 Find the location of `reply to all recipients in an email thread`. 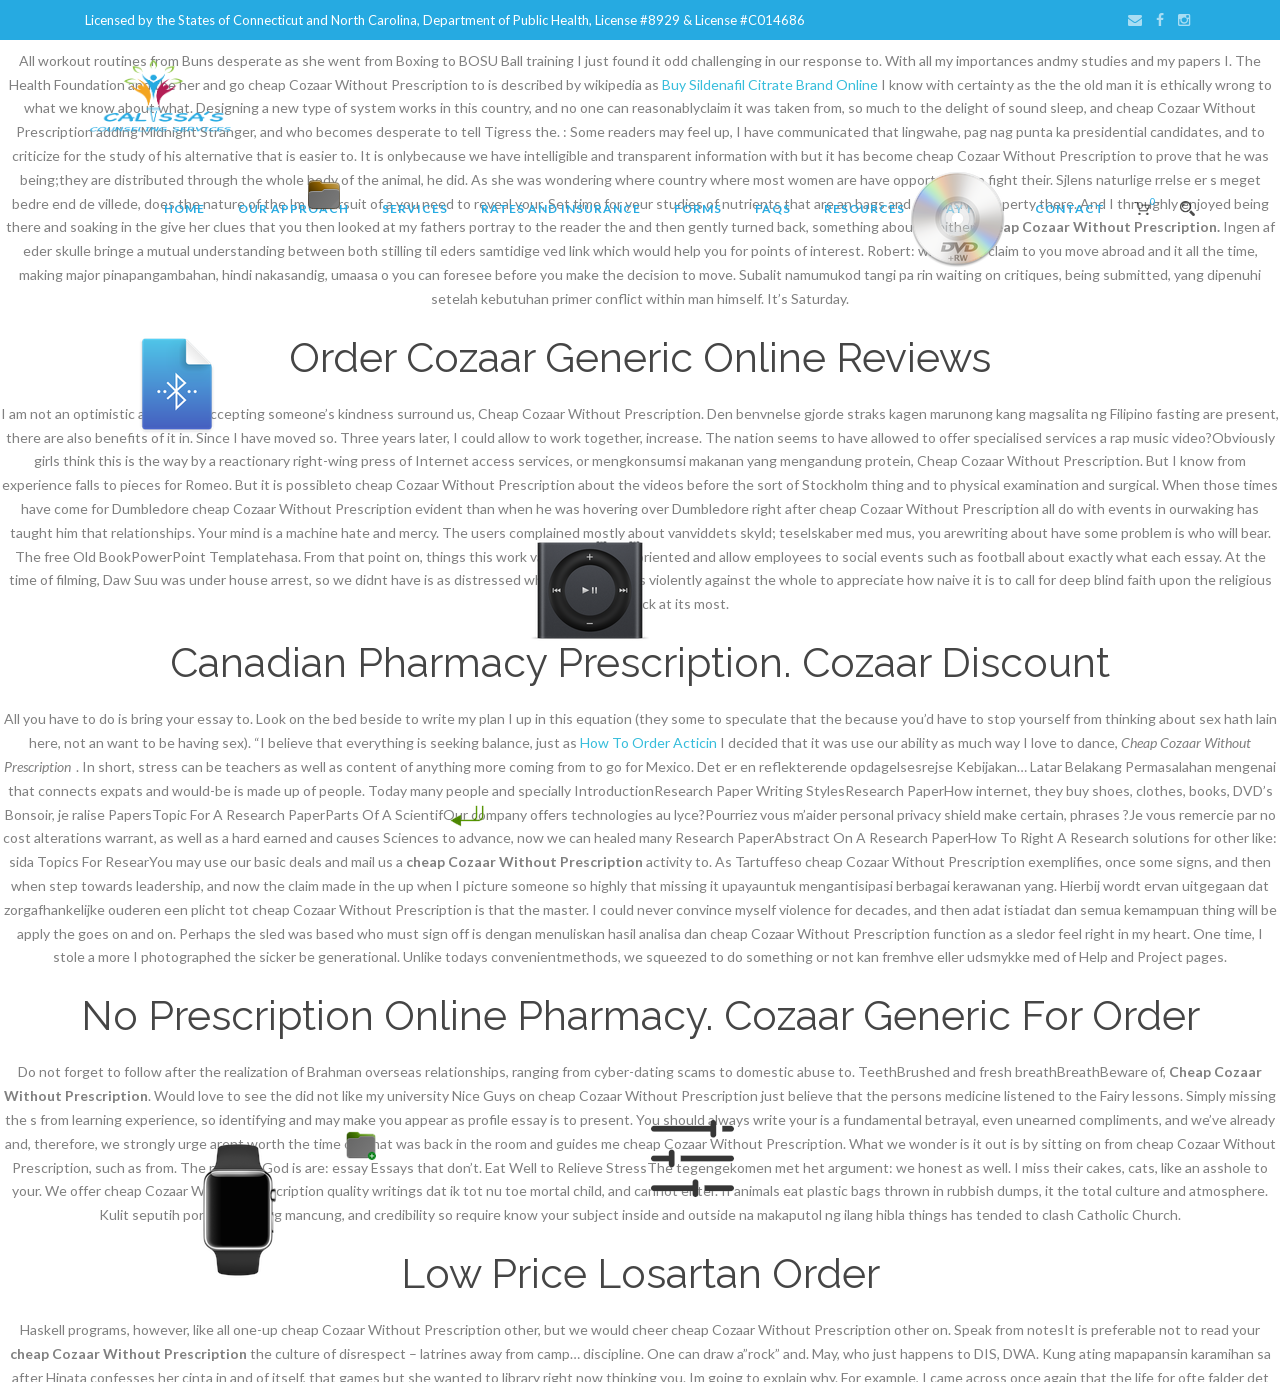

reply to all recipients in an email thread is located at coordinates (466, 813).